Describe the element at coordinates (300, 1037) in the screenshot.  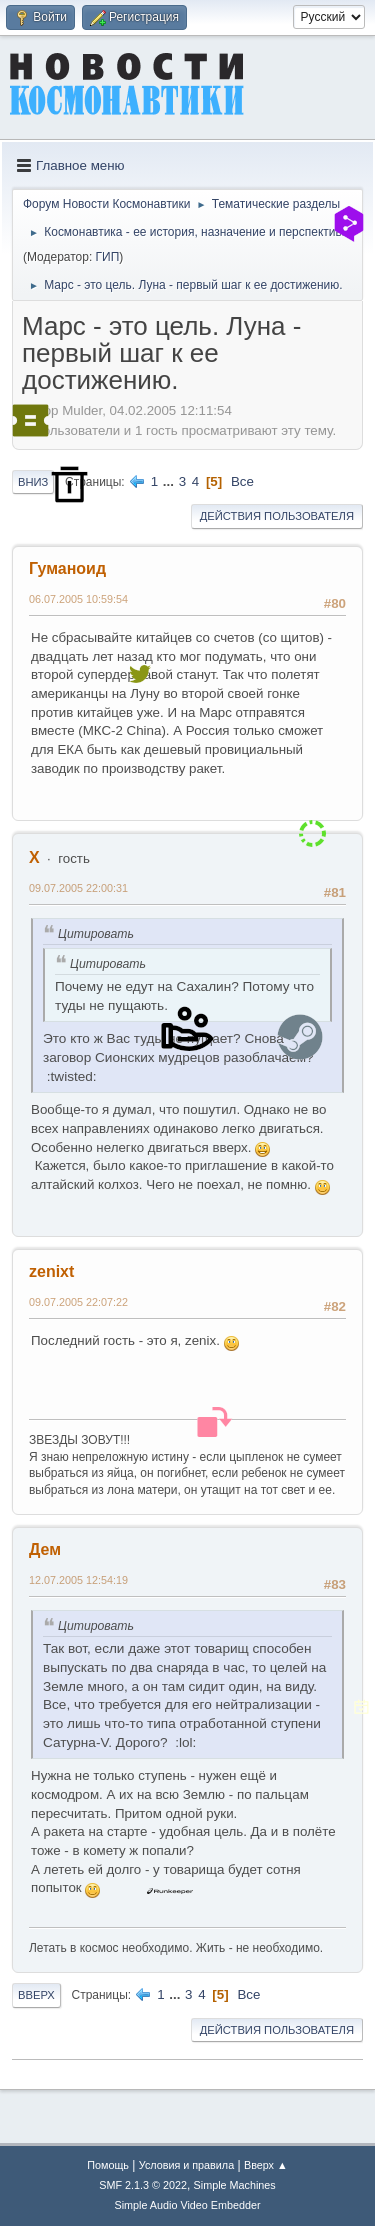
I see `open Steam gaming platform` at that location.